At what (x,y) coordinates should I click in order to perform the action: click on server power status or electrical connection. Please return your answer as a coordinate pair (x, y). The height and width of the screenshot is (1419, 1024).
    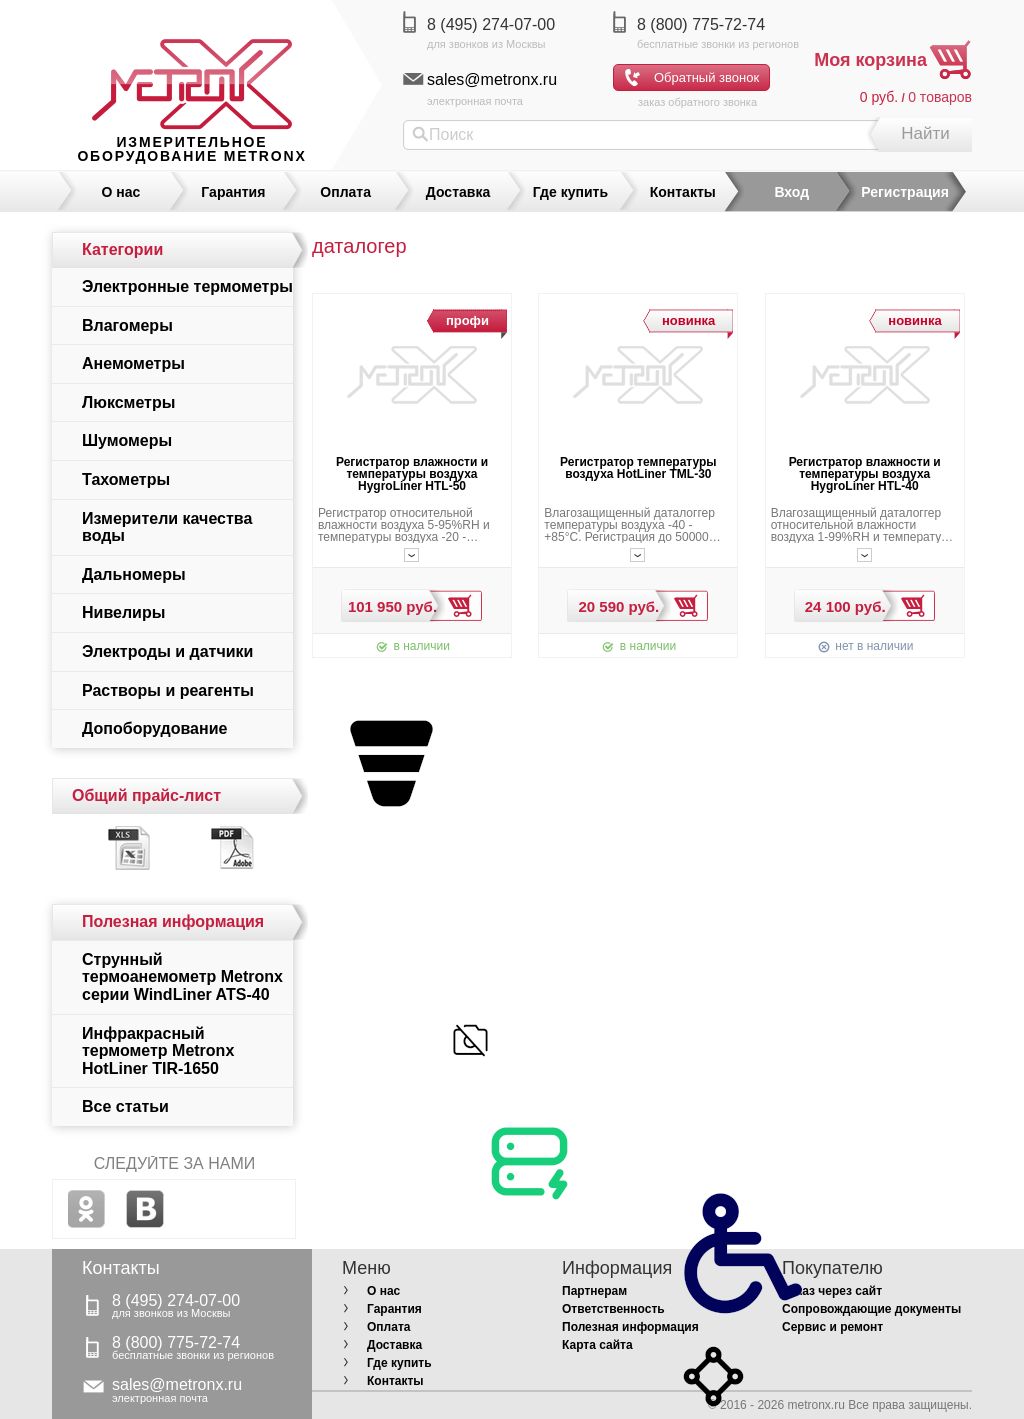
    Looking at the image, I should click on (529, 1161).